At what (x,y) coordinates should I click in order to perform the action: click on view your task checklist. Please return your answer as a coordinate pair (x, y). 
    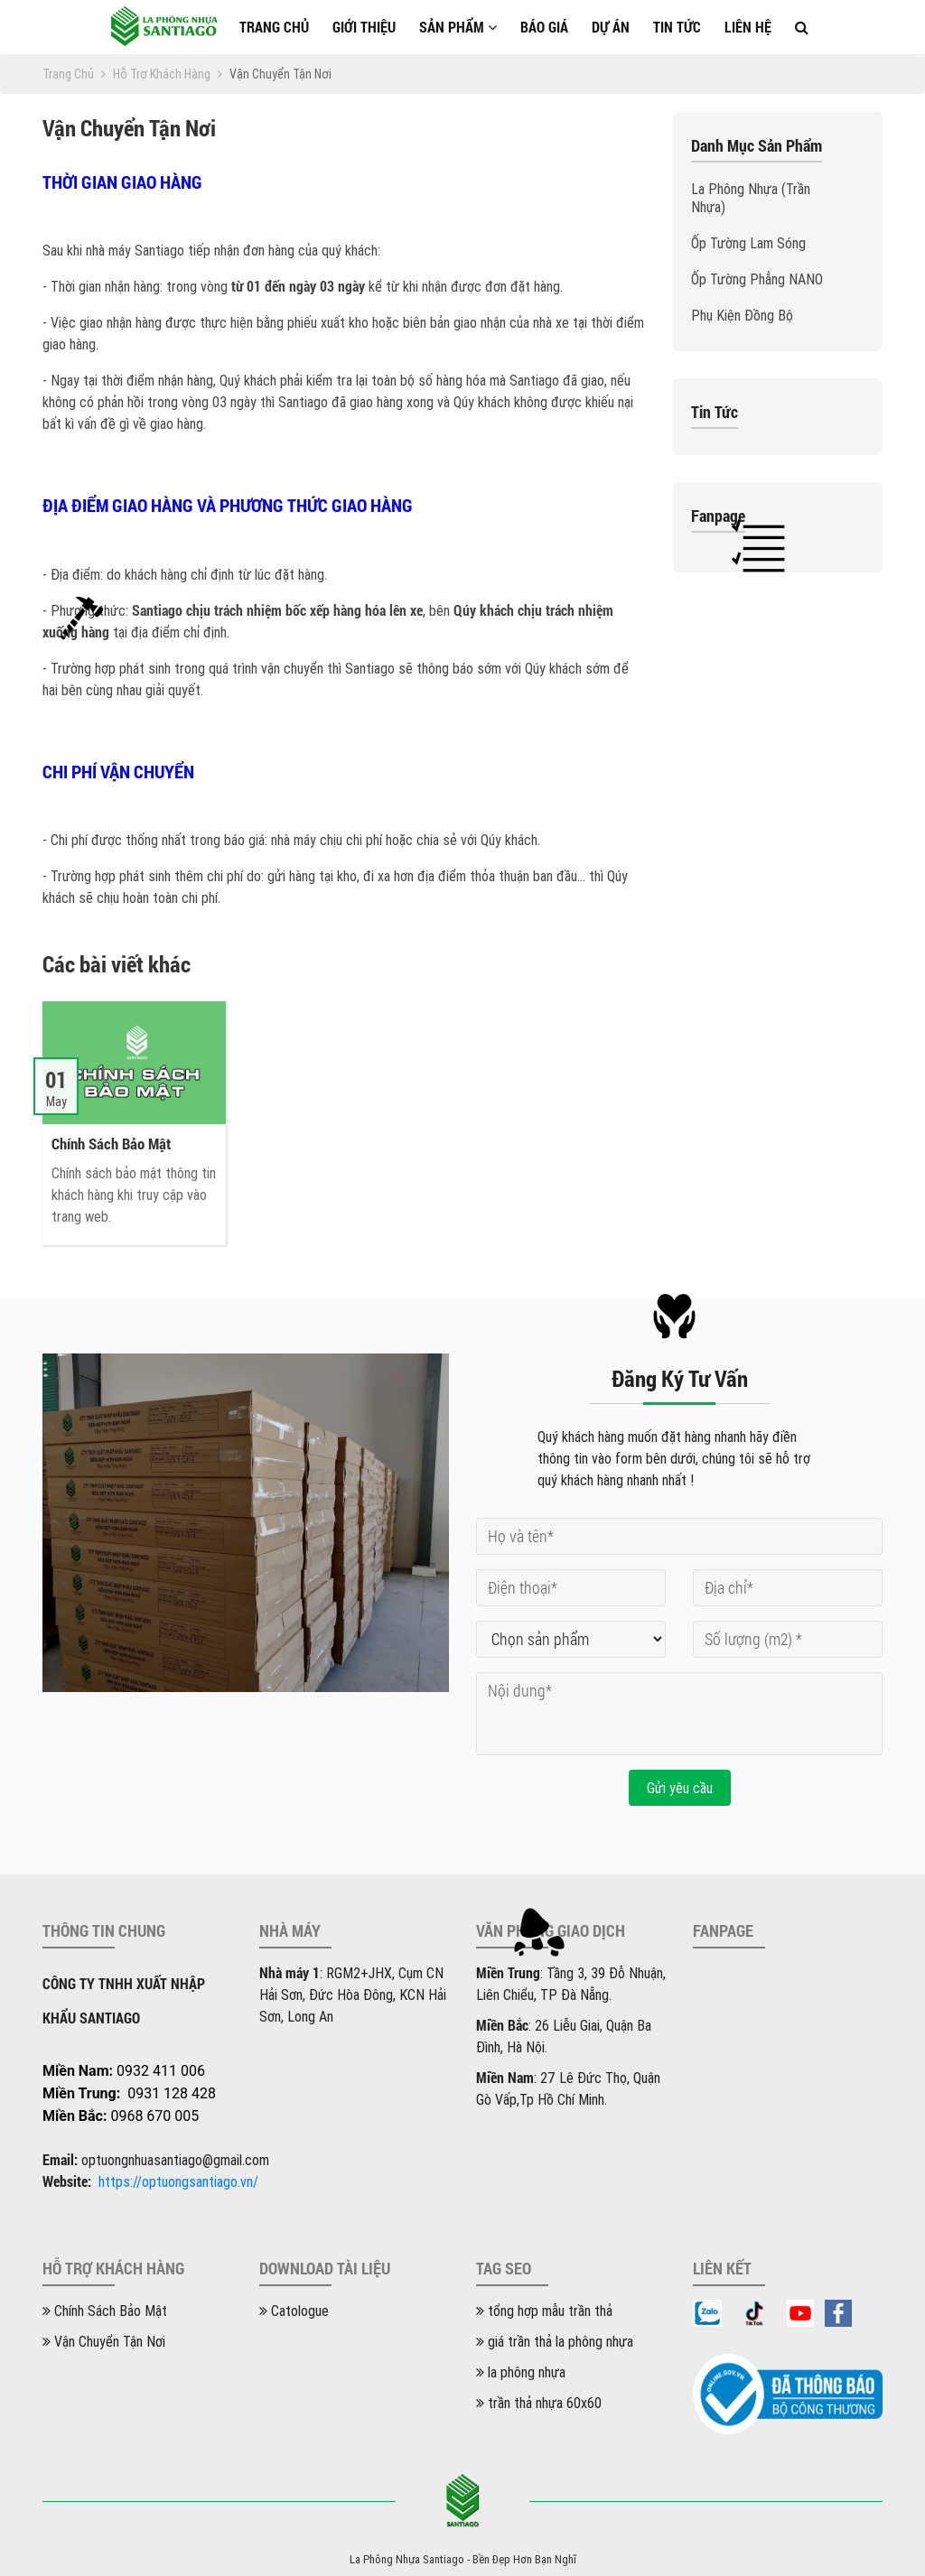
    Looking at the image, I should click on (761, 548).